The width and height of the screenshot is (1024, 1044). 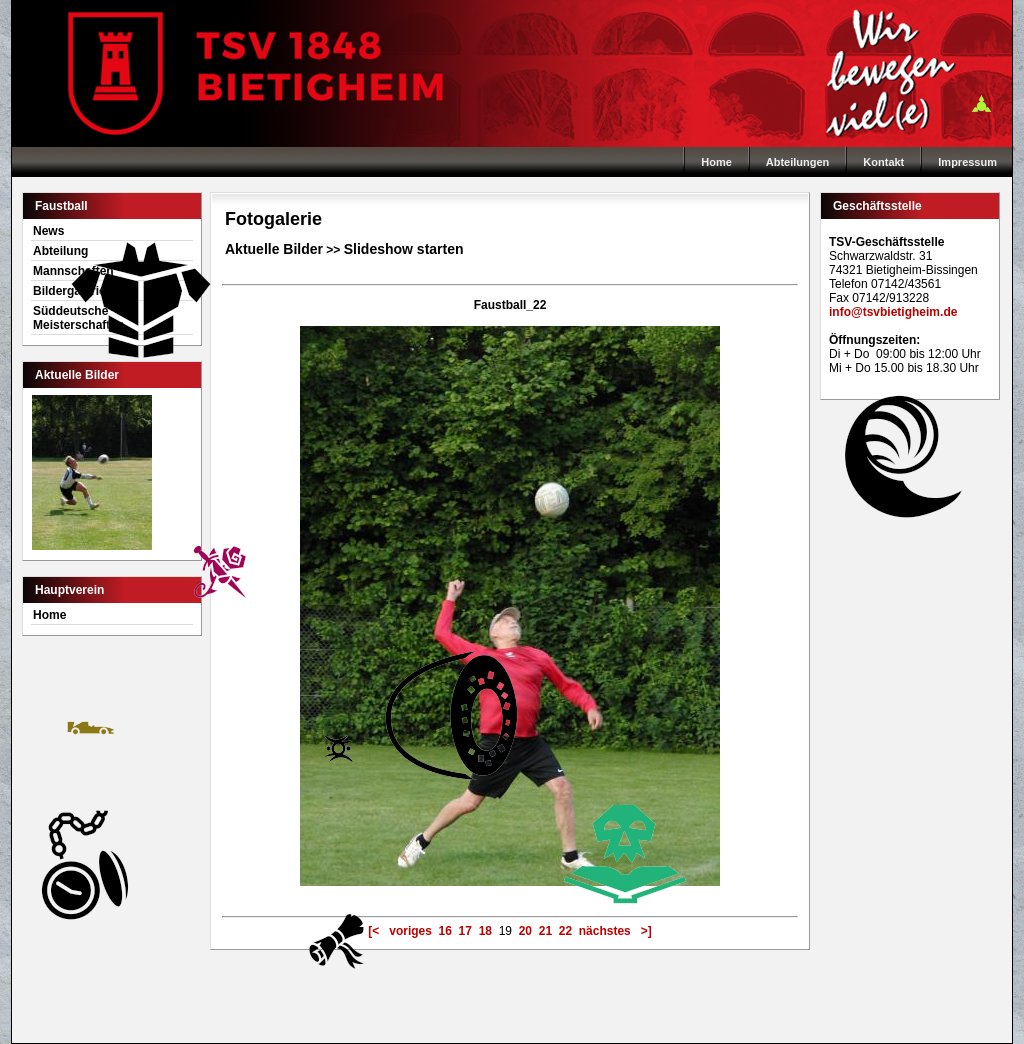 What do you see at coordinates (220, 572) in the screenshot?
I see `select rogue or assassin character class` at bounding box center [220, 572].